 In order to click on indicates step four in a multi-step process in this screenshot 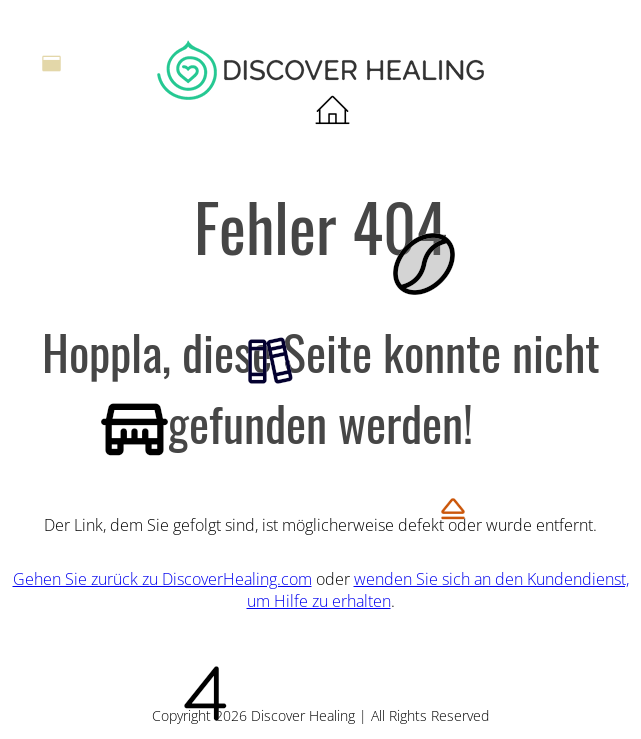, I will do `click(206, 693)`.